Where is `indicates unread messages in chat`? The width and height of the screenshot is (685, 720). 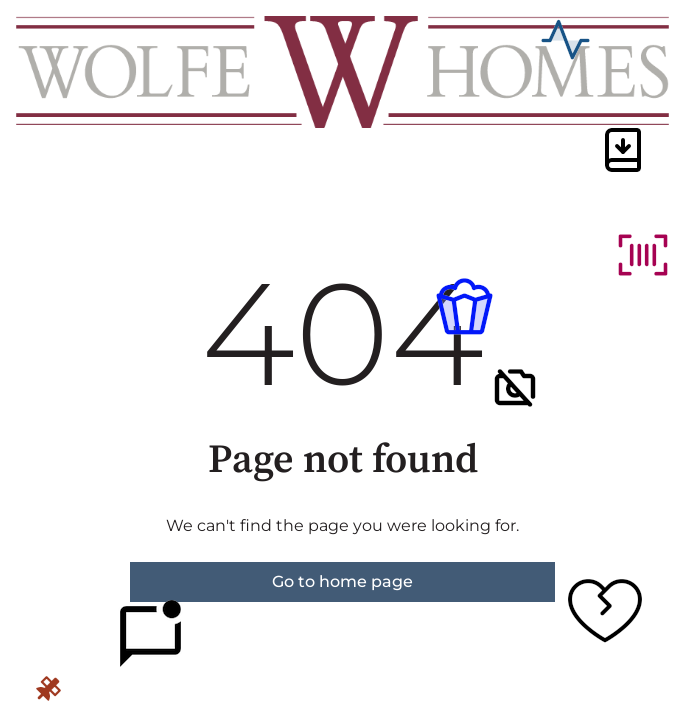 indicates unread messages in chat is located at coordinates (150, 636).